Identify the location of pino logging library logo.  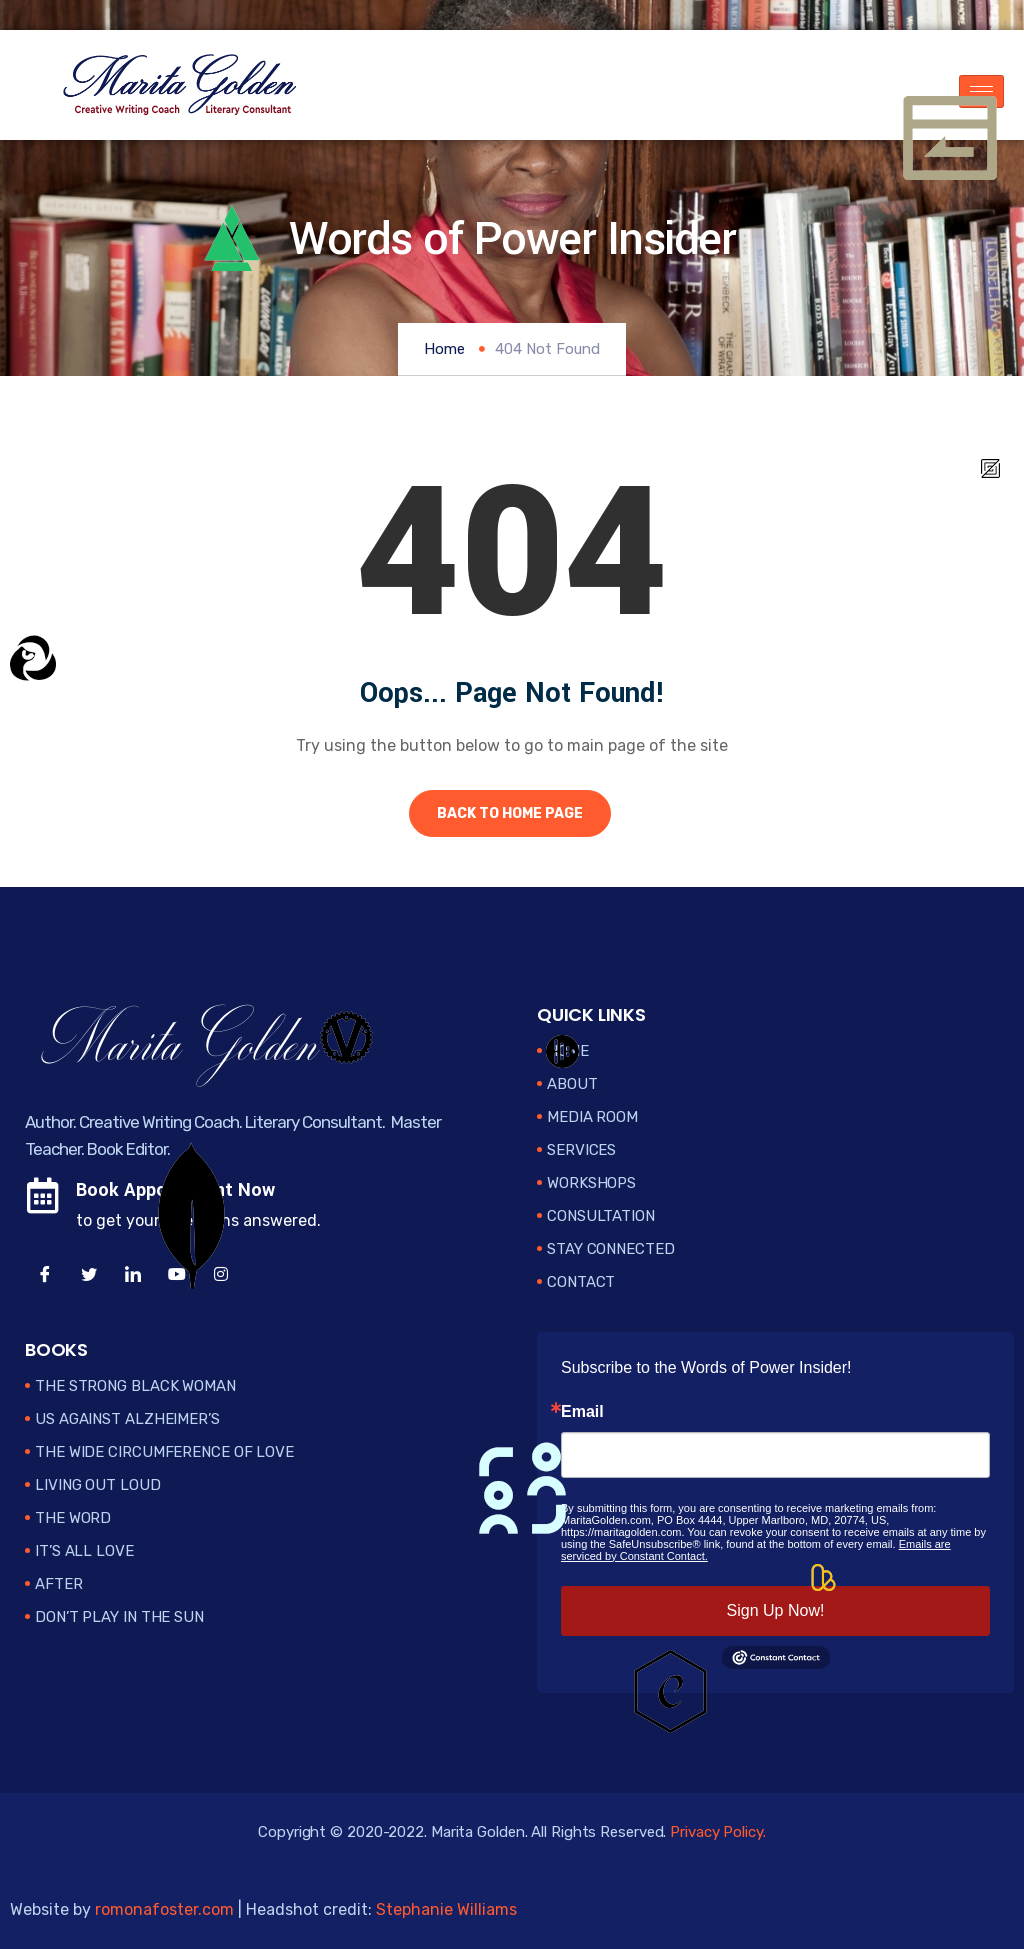
(232, 238).